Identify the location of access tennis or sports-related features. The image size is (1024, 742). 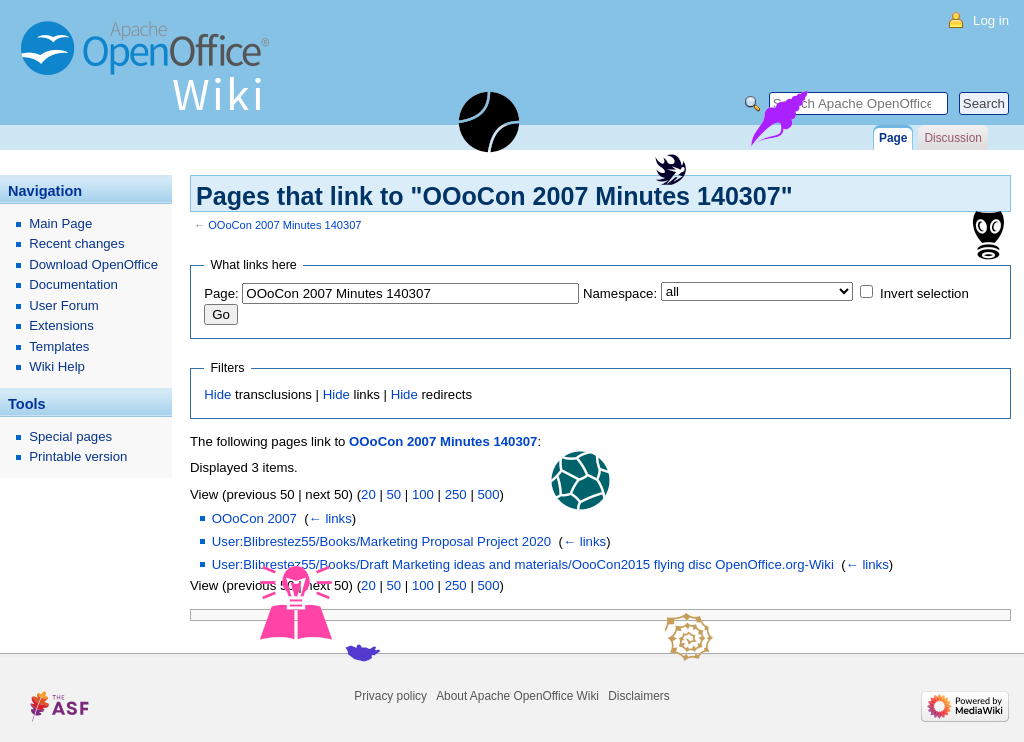
(489, 122).